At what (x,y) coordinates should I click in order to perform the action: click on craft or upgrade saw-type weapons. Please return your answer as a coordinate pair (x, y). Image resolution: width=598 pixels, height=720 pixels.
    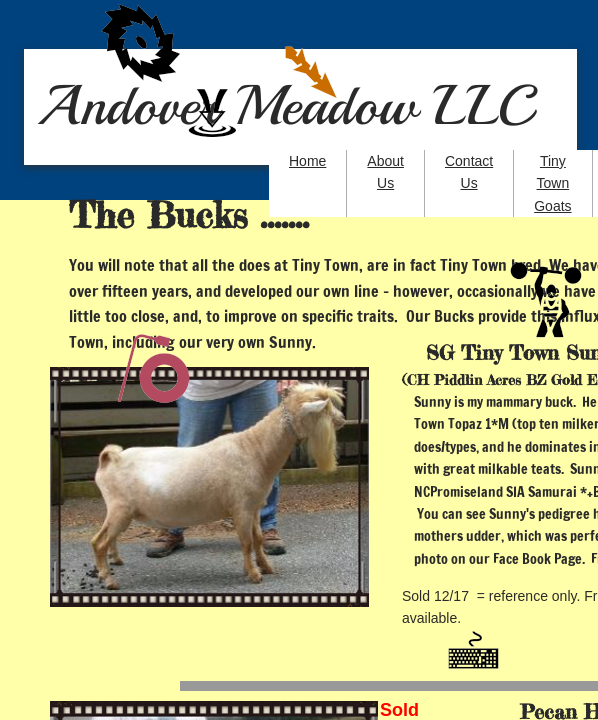
    Looking at the image, I should click on (141, 43).